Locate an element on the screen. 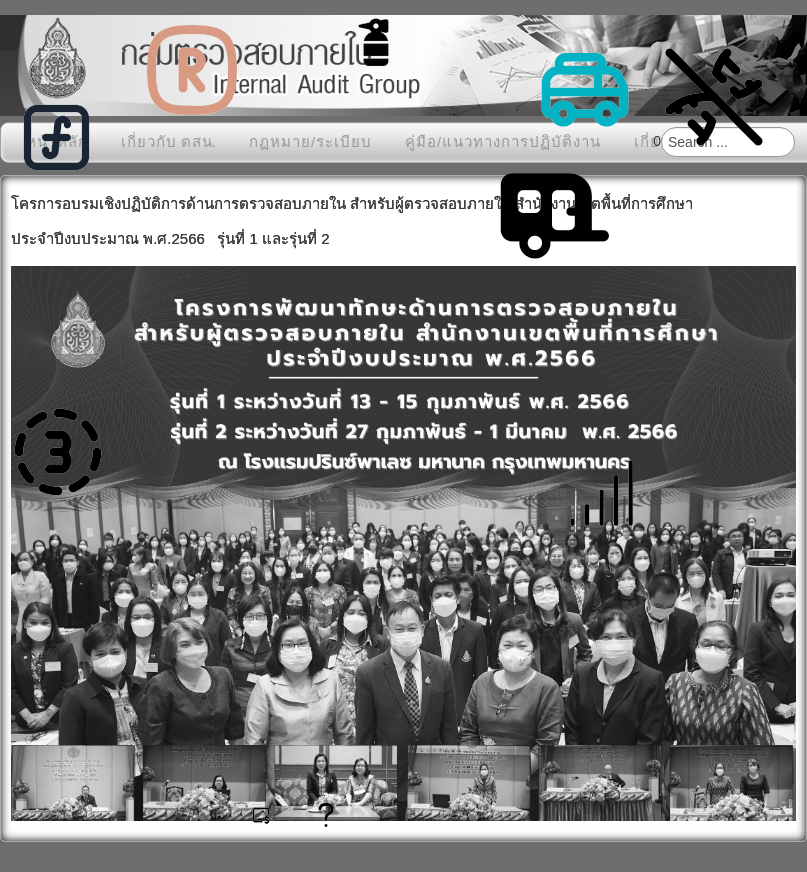 The image size is (807, 872). disable genetic or DNA-related features is located at coordinates (714, 97).